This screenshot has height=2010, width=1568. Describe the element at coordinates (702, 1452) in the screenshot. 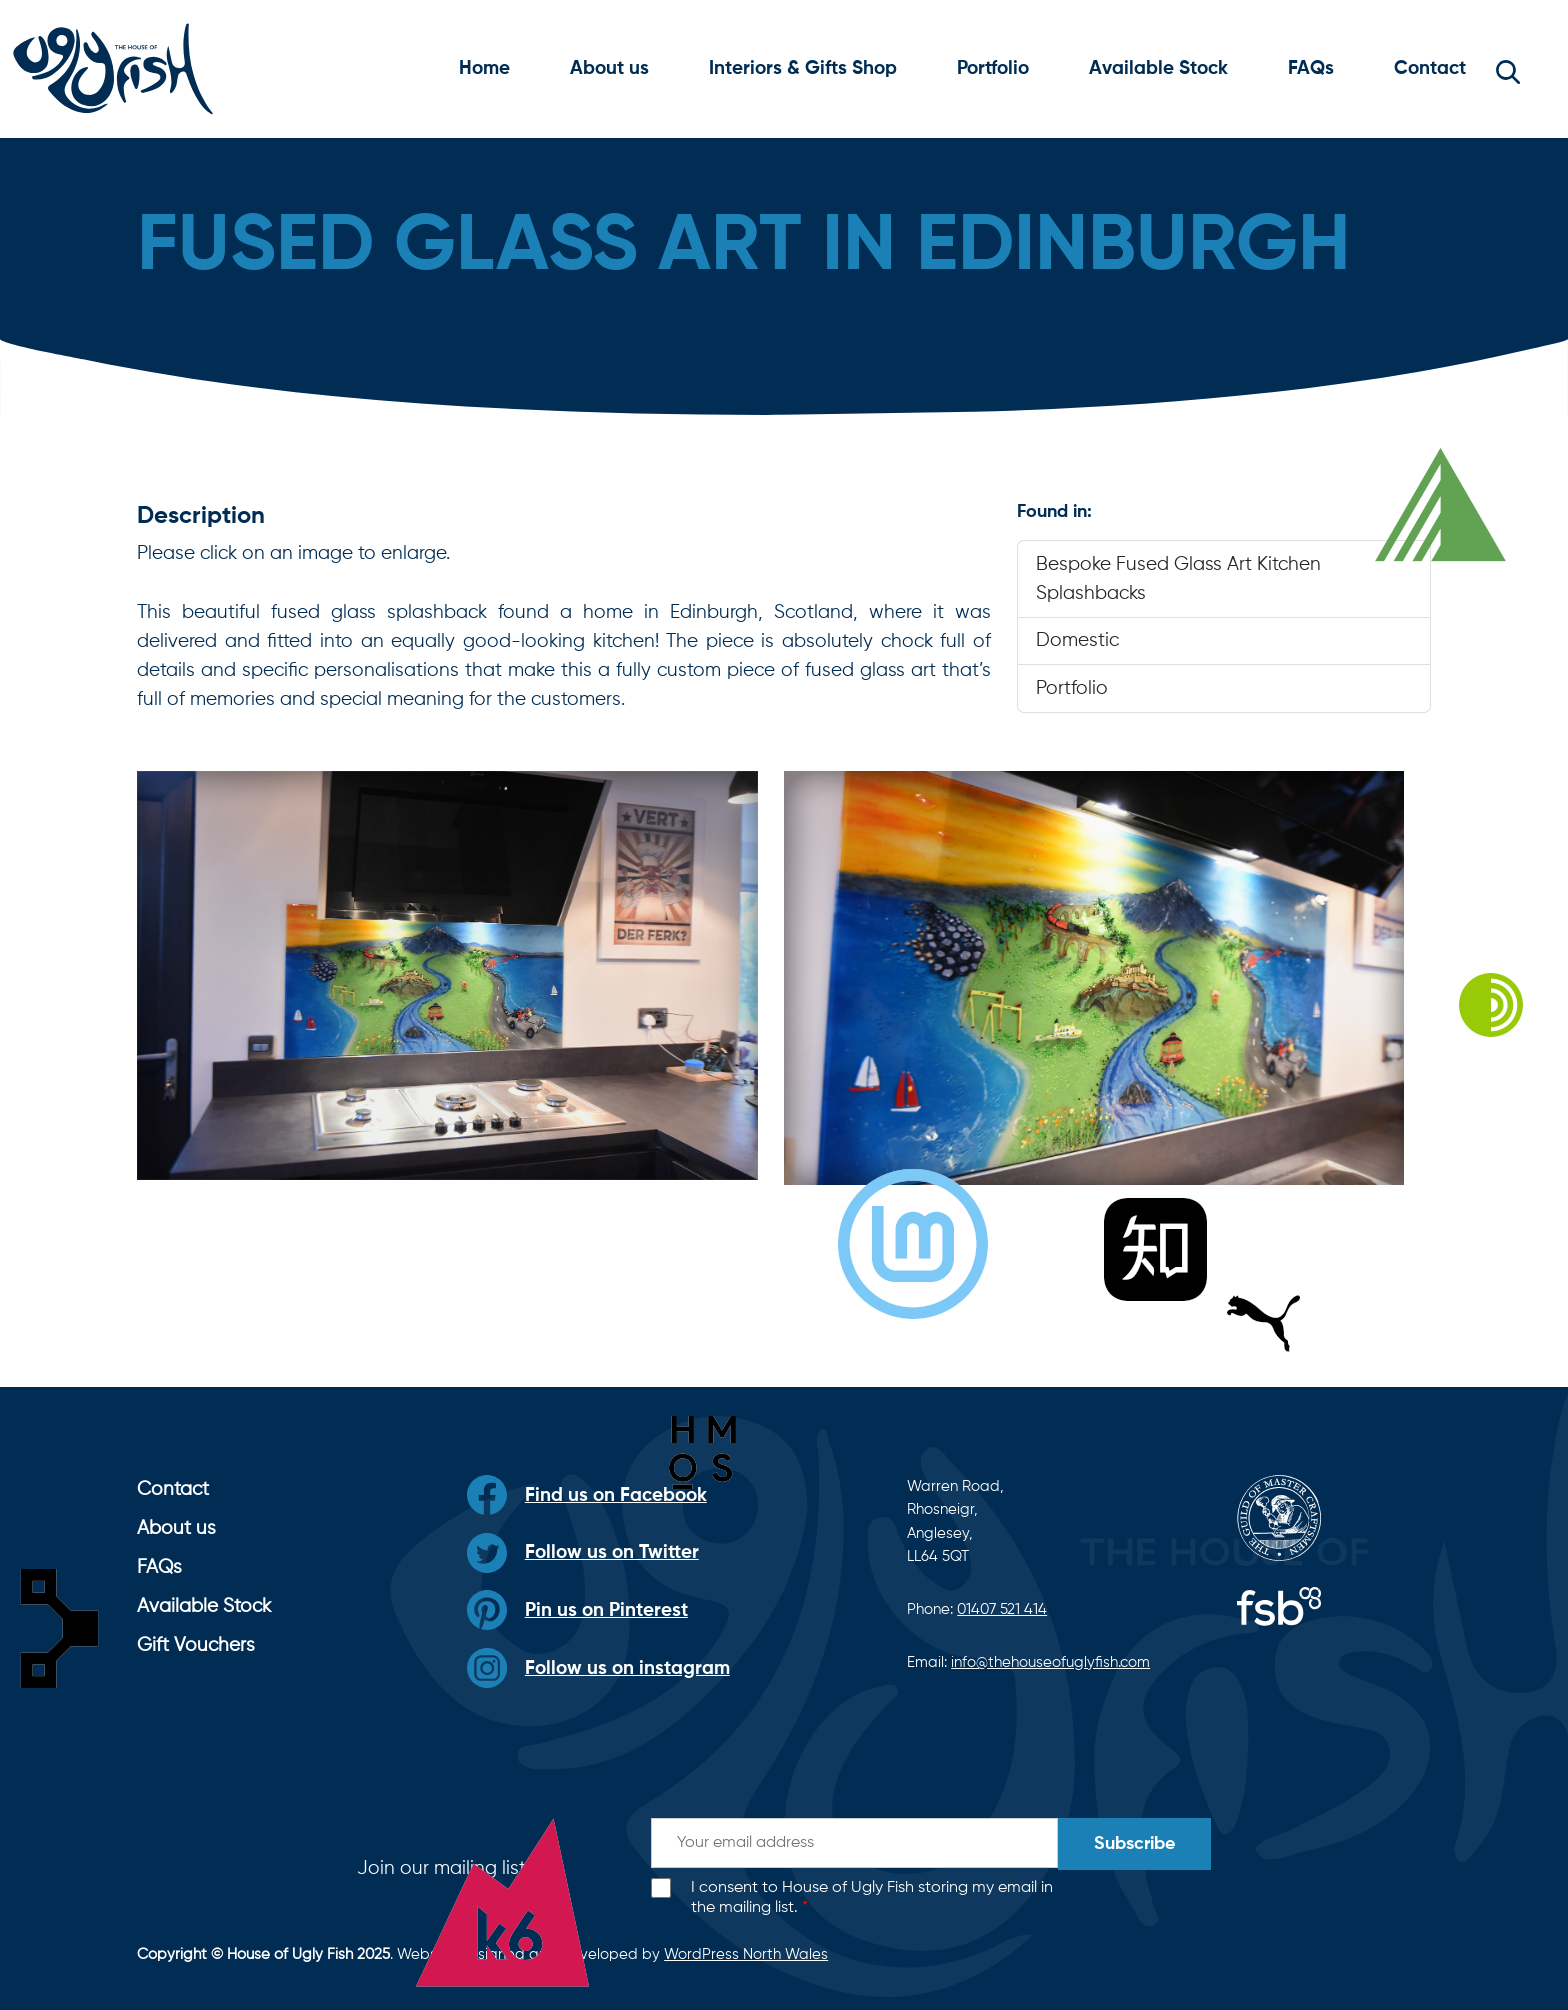

I see `harmonyos operating system logo` at that location.